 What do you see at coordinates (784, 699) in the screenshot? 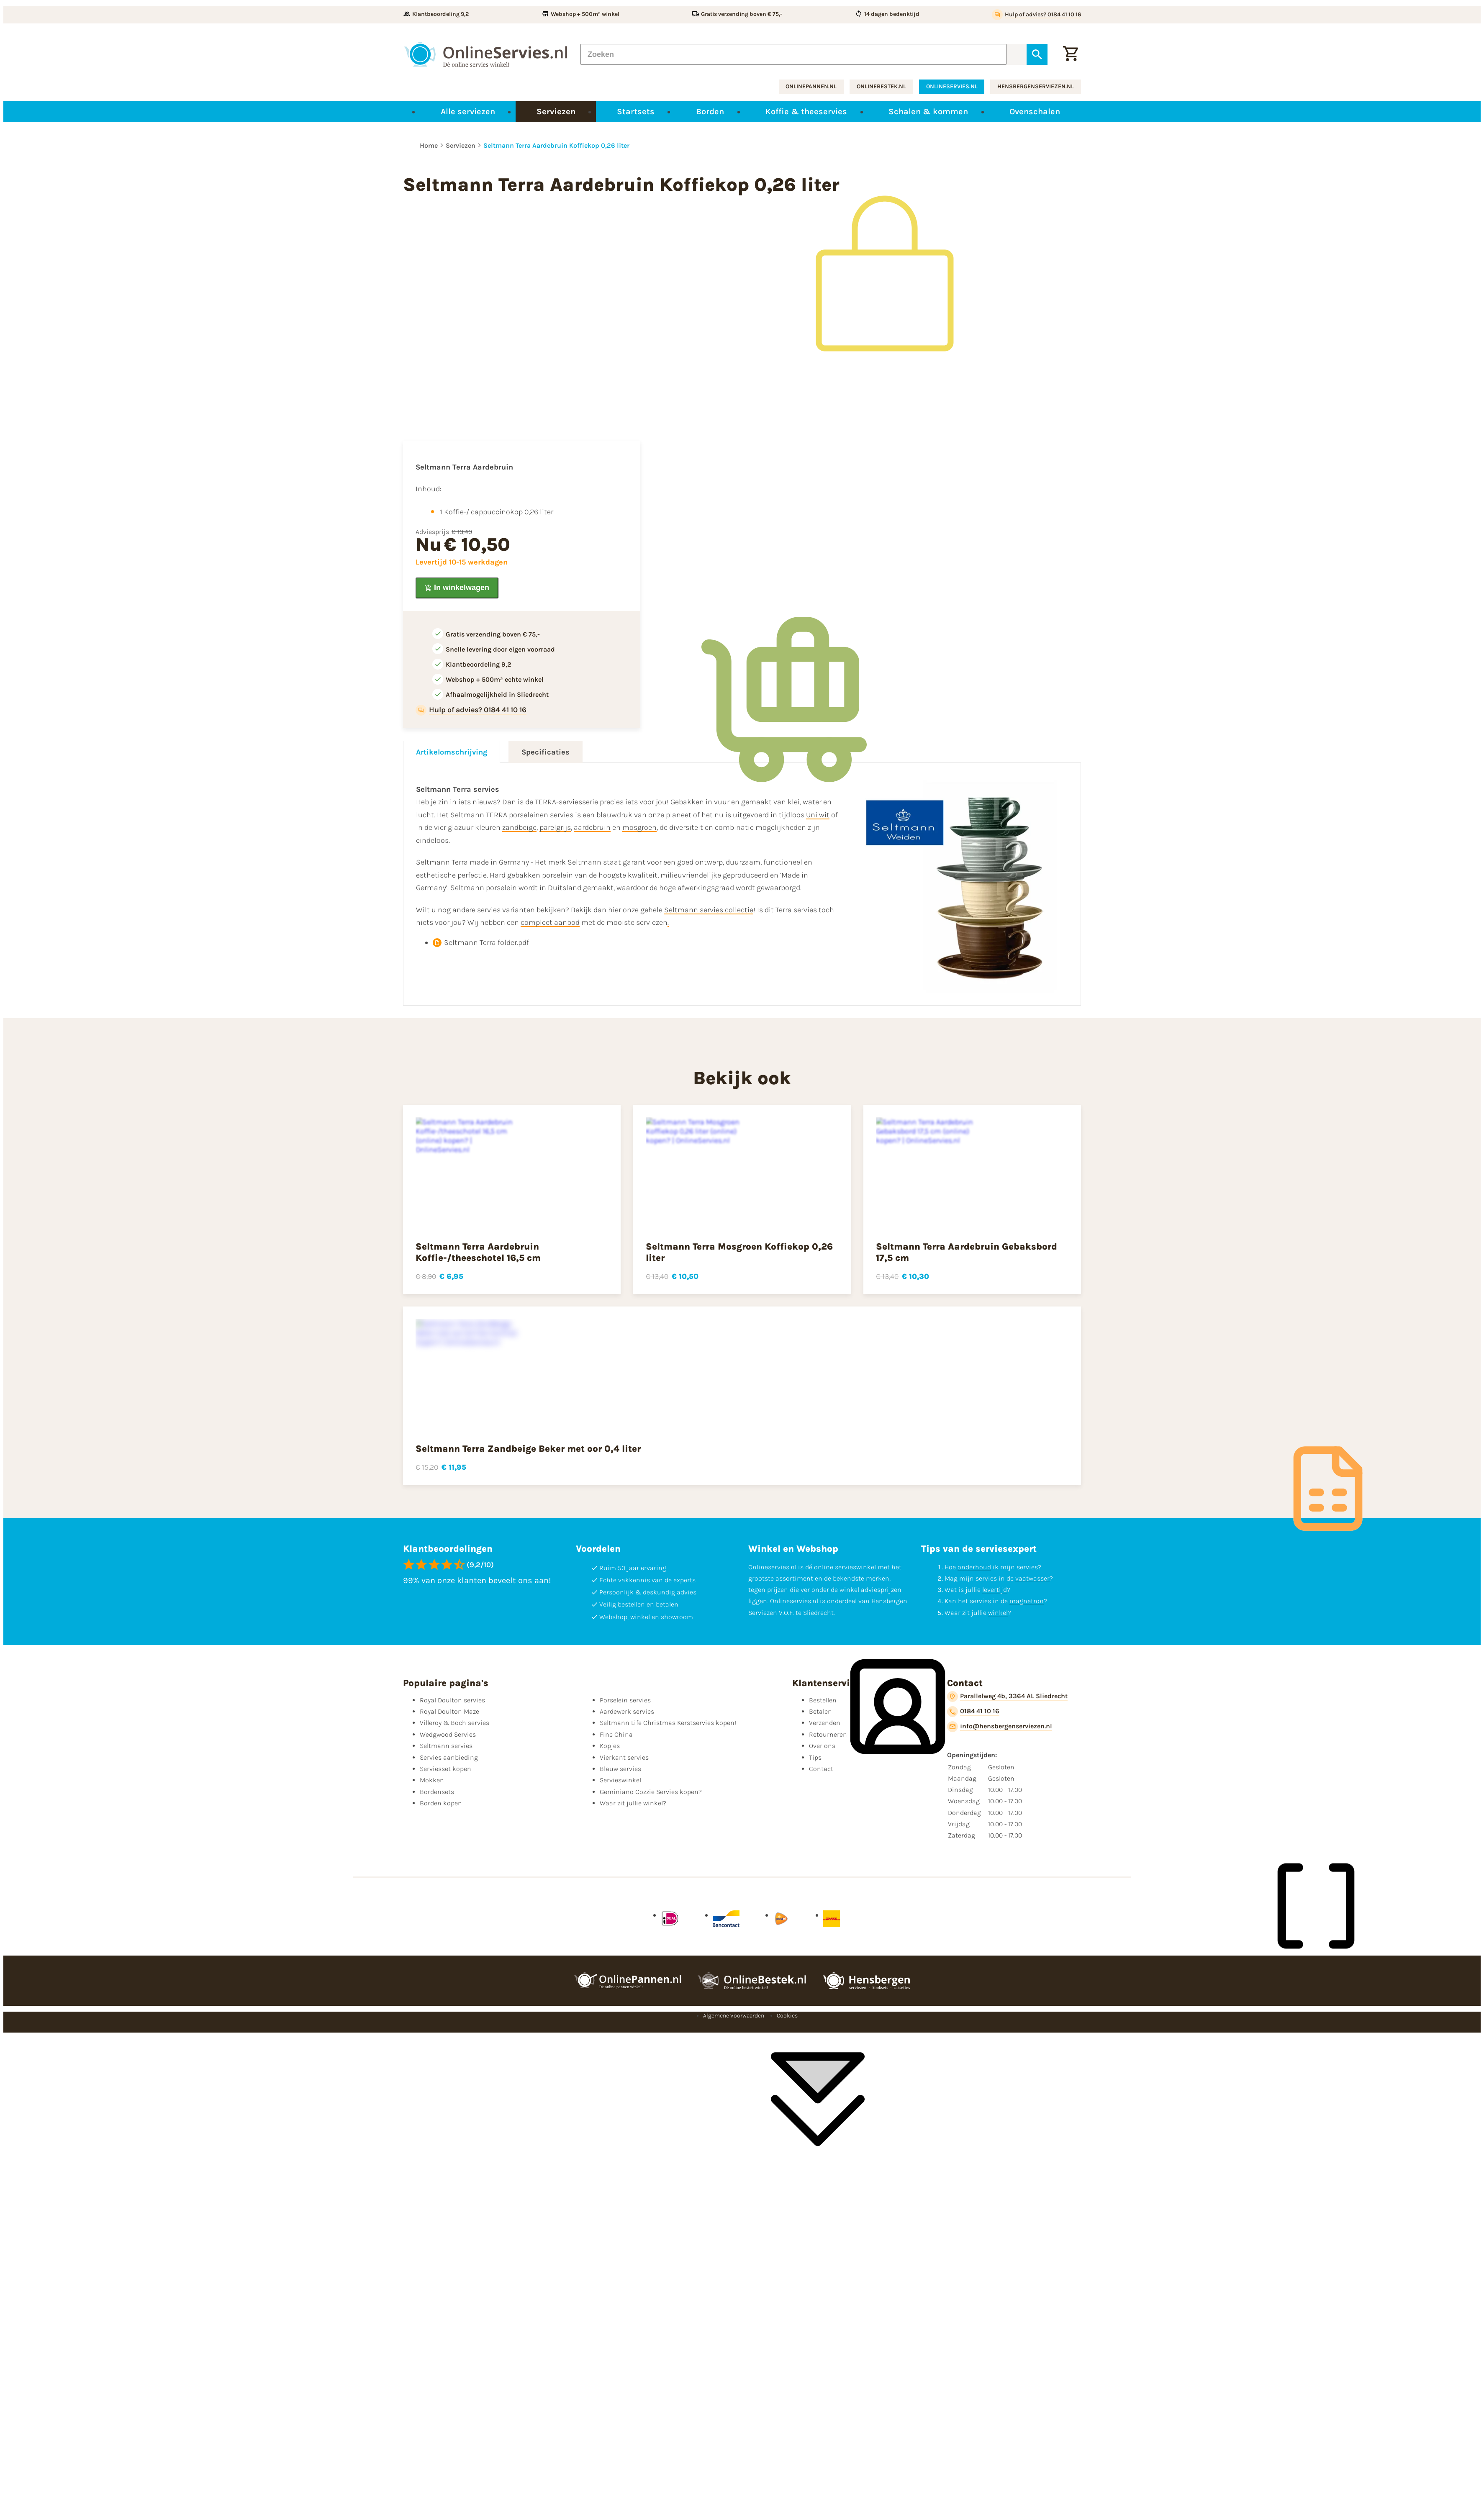
I see `baggage claim area indicator` at bounding box center [784, 699].